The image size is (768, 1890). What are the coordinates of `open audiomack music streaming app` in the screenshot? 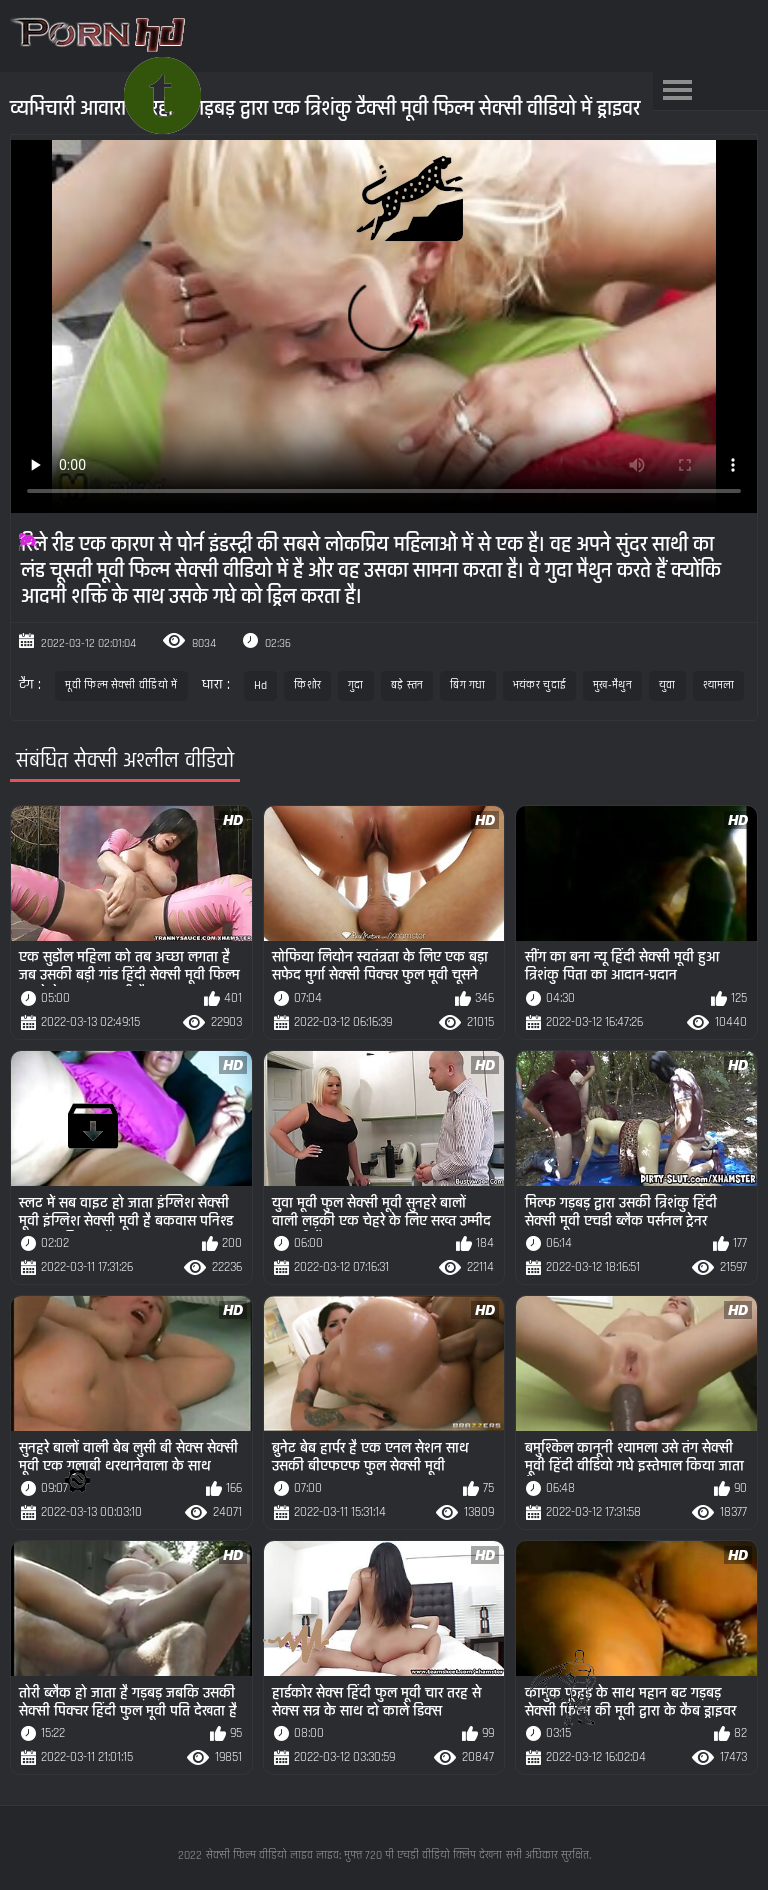 It's located at (296, 1641).